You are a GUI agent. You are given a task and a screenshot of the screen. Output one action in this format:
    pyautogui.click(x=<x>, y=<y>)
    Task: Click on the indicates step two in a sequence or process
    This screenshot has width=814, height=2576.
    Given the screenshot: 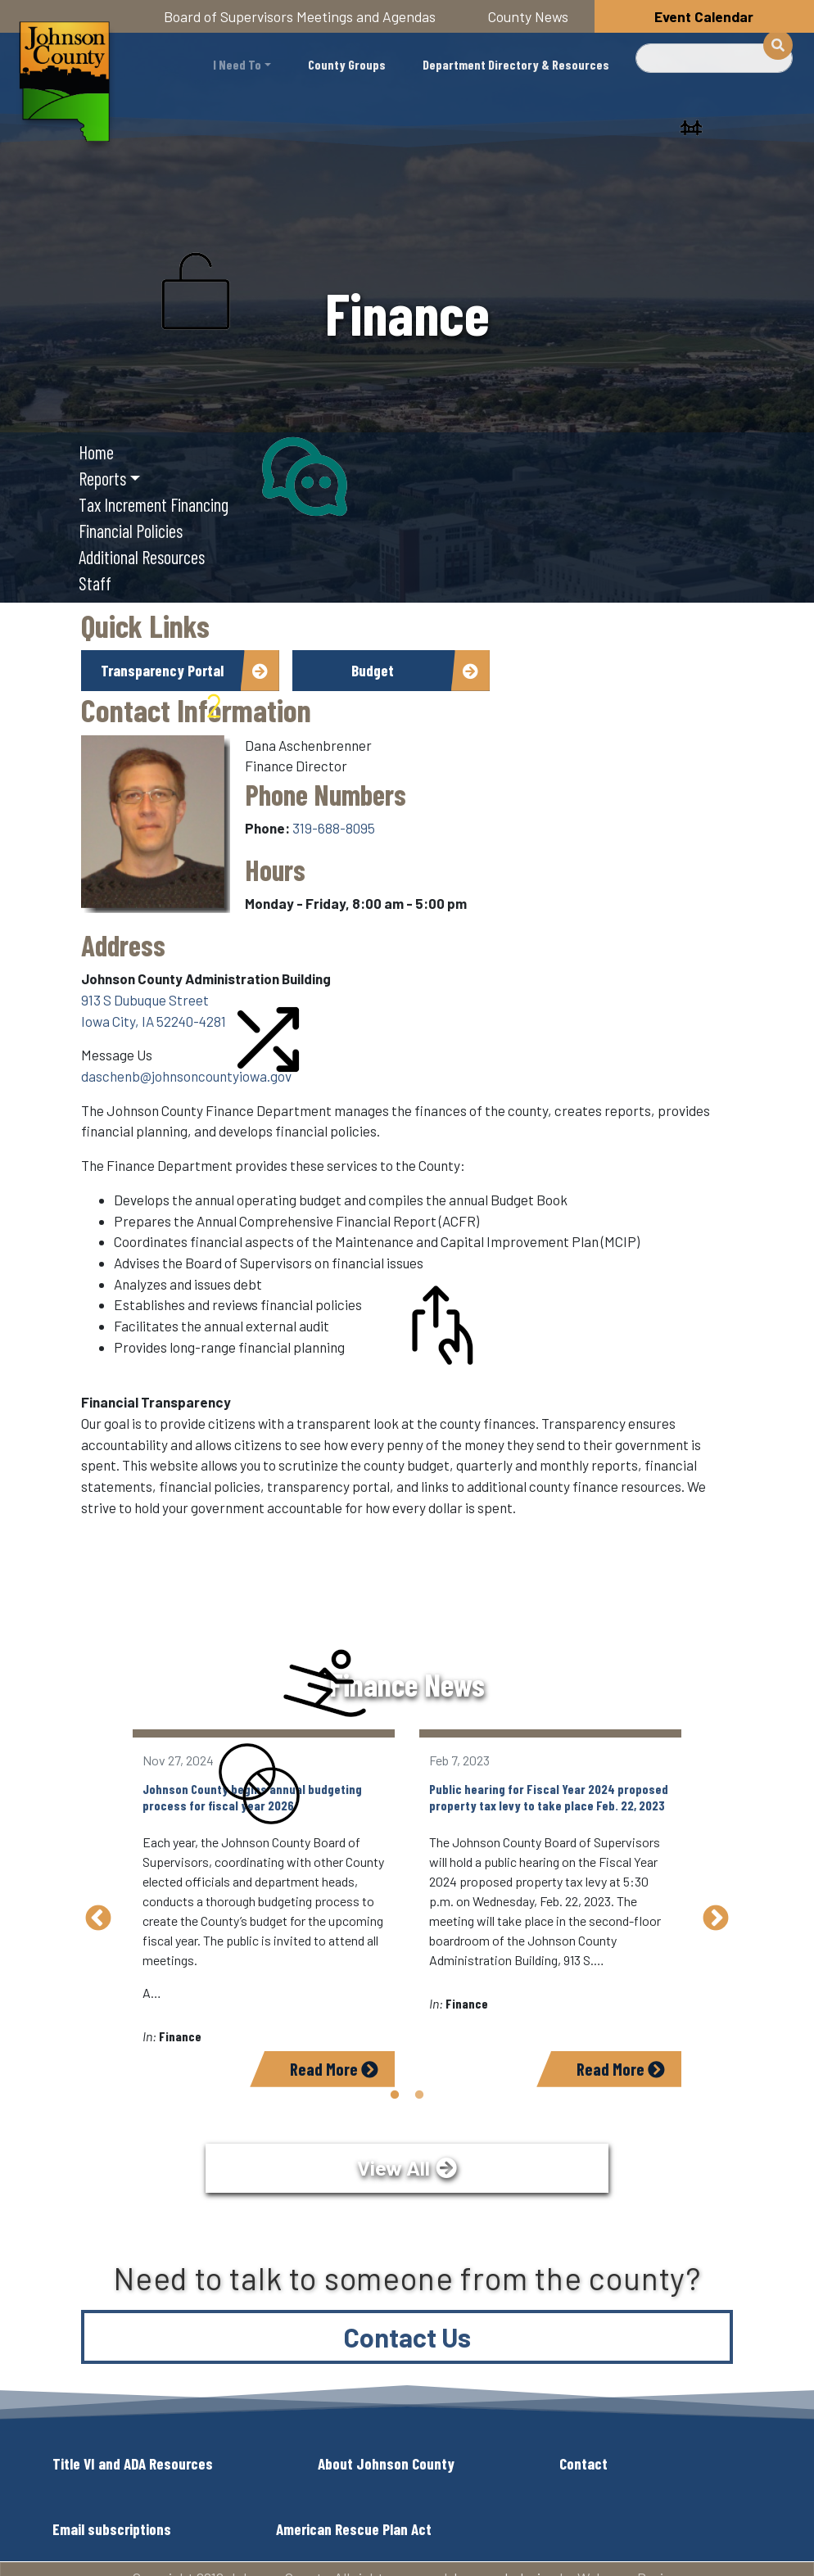 What is the action you would take?
    pyautogui.click(x=214, y=706)
    